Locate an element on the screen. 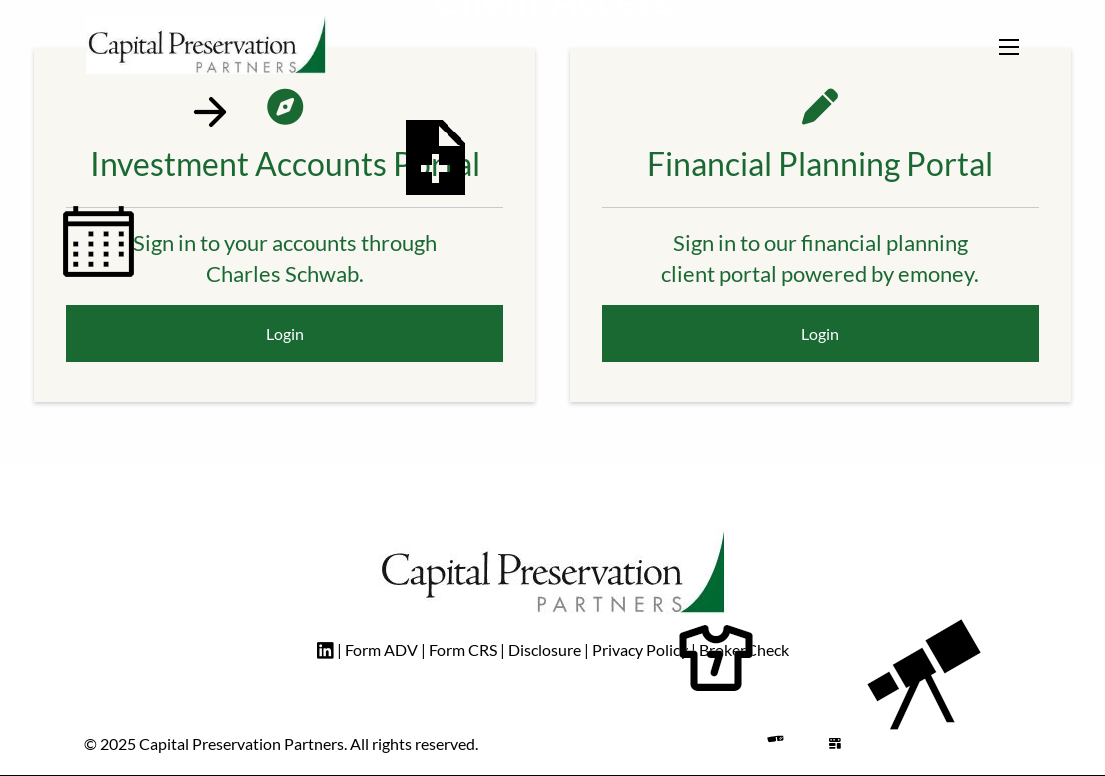 This screenshot has height=776, width=1105. navigate to the next page or step is located at coordinates (210, 112).